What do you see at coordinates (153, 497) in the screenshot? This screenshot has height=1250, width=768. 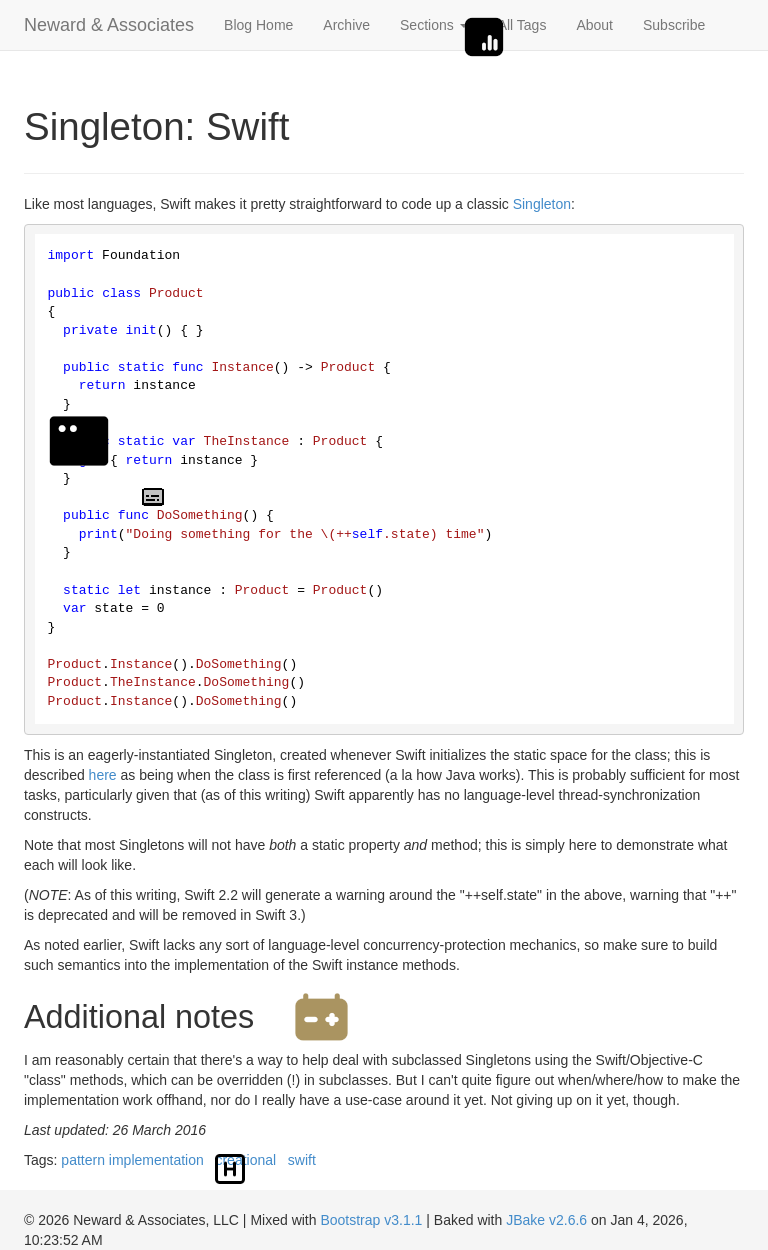 I see `toggle subtitles or closed captions on/off` at bounding box center [153, 497].